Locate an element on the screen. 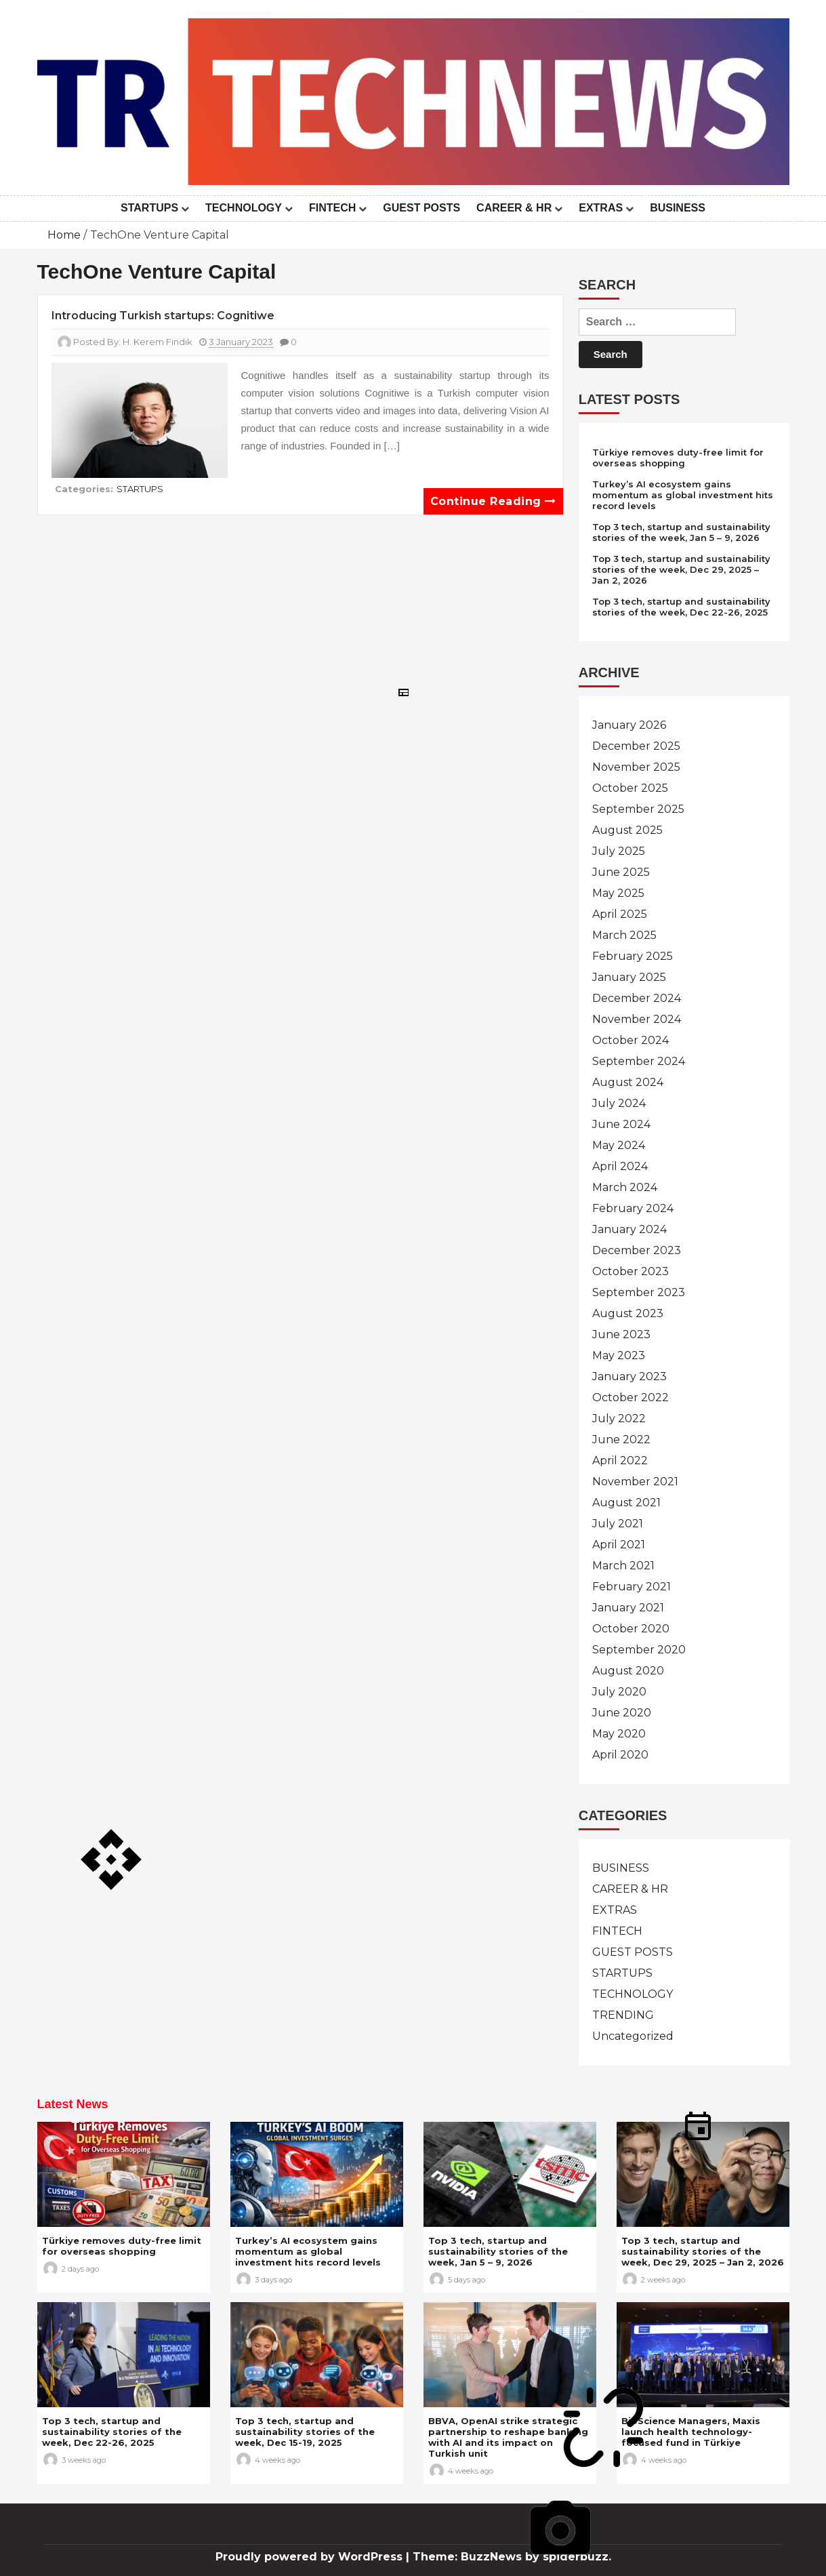 This screenshot has height=2576, width=826. unlink or disconnect a shared resource is located at coordinates (603, 2427).